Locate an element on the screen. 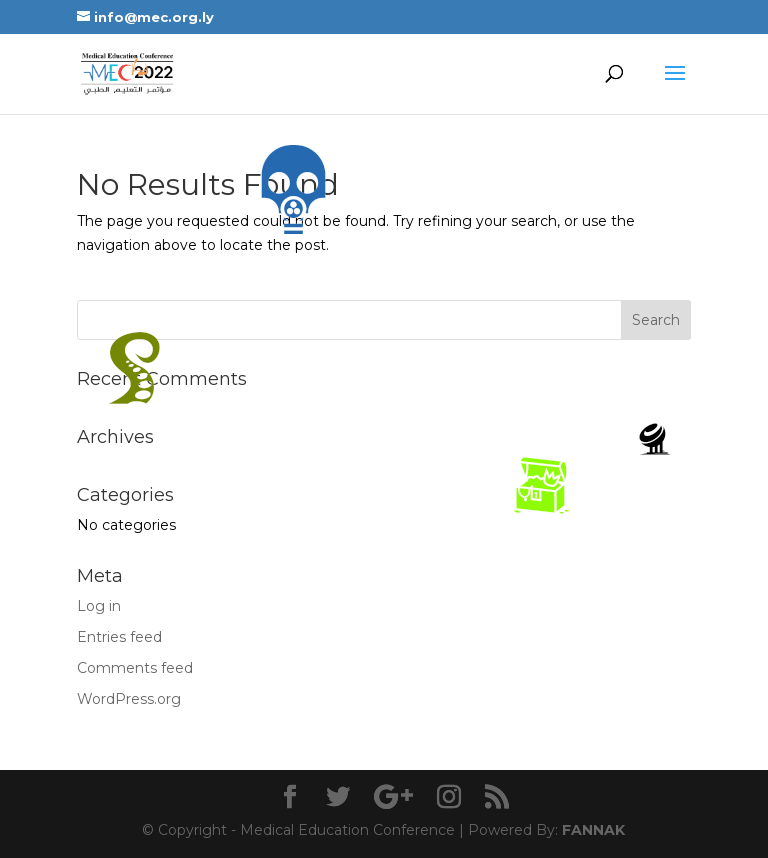 The height and width of the screenshot is (858, 768). indicates swamp or wetland terrain type is located at coordinates (139, 66).